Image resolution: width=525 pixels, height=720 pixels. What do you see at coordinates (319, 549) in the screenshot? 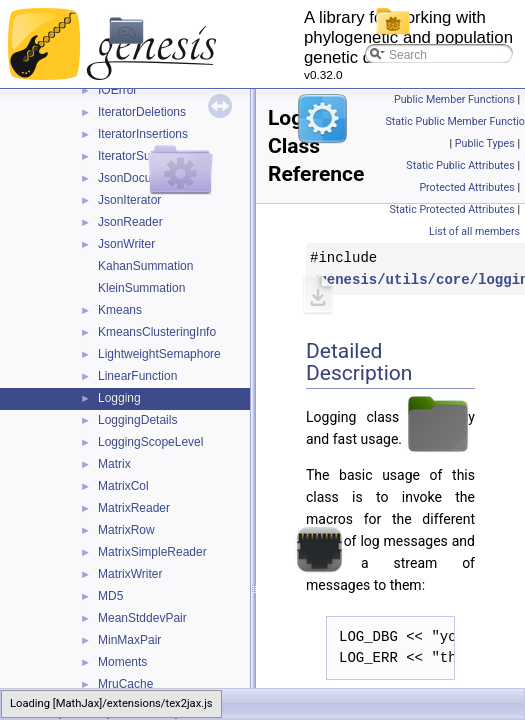
I see `ethernet port connection settings` at bounding box center [319, 549].